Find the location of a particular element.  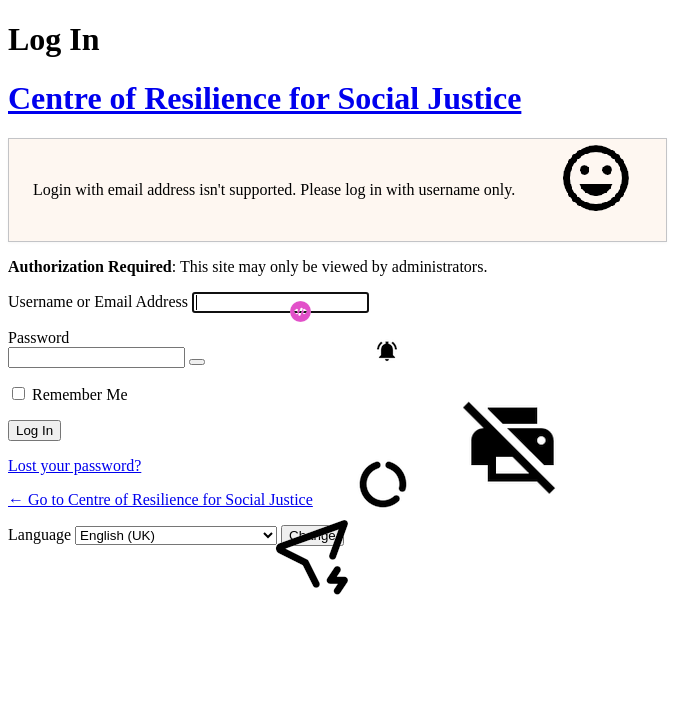

quick location access or rapid positioning is located at coordinates (312, 555).